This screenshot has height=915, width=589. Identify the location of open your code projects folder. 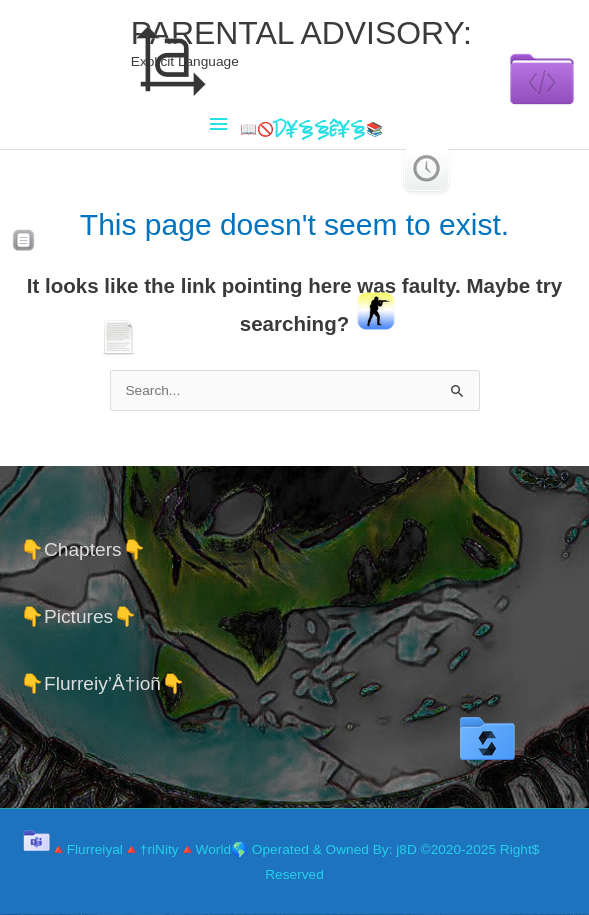
(542, 79).